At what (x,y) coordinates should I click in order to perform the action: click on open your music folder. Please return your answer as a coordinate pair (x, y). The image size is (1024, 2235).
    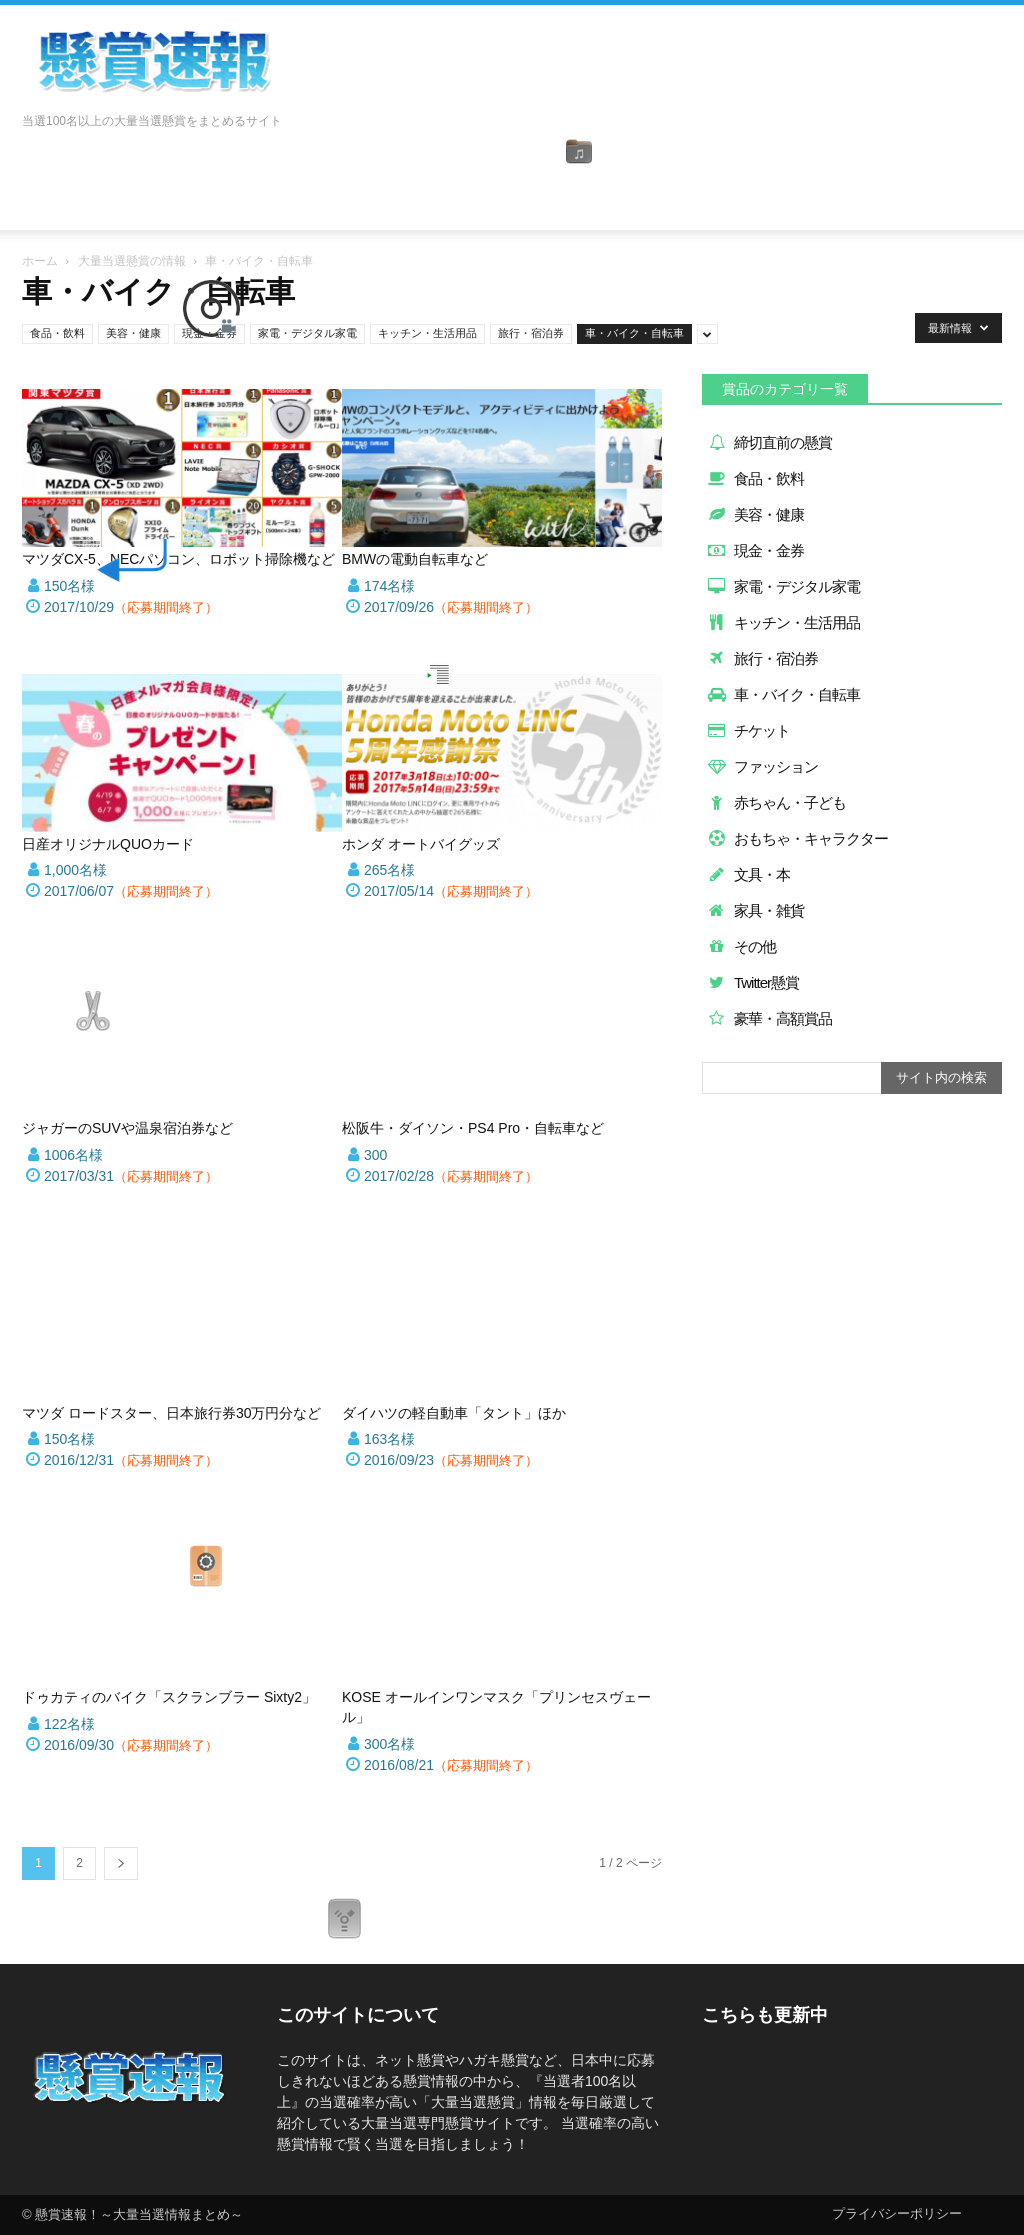
    Looking at the image, I should click on (579, 151).